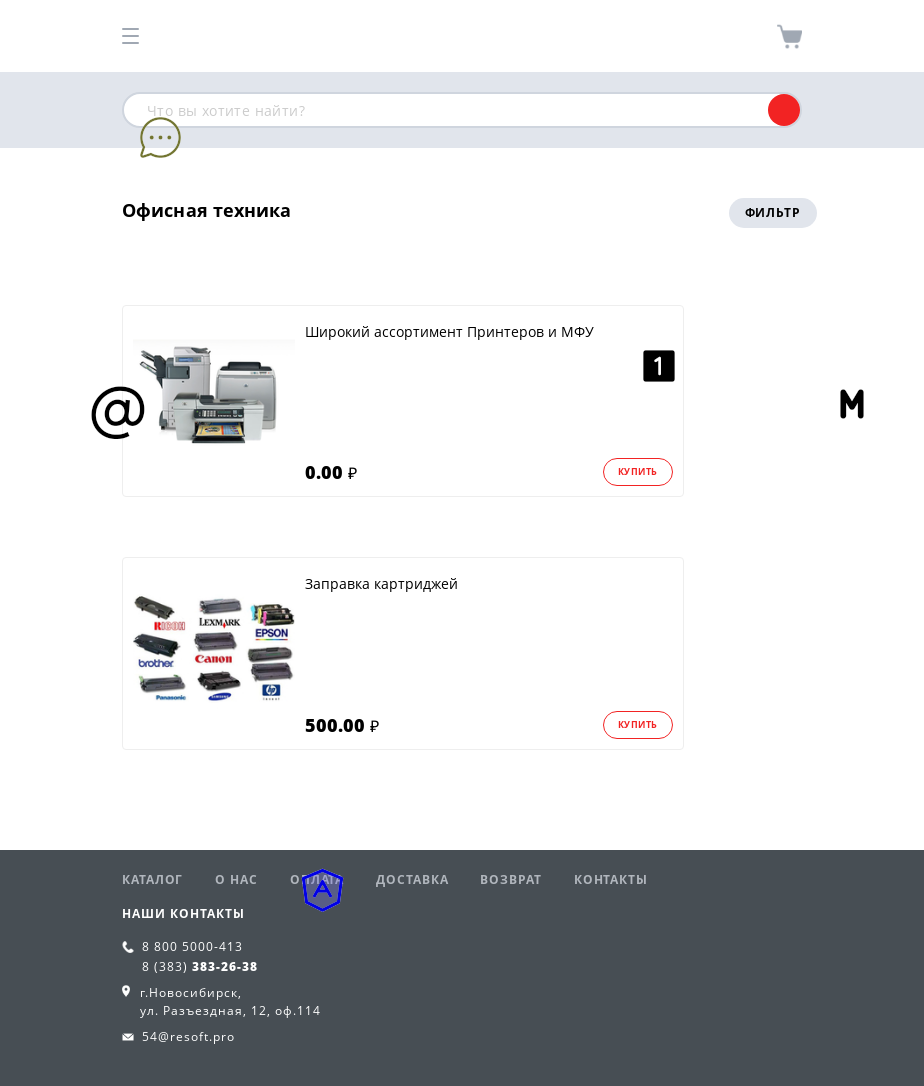  What do you see at coordinates (118, 413) in the screenshot?
I see `compose a new email` at bounding box center [118, 413].